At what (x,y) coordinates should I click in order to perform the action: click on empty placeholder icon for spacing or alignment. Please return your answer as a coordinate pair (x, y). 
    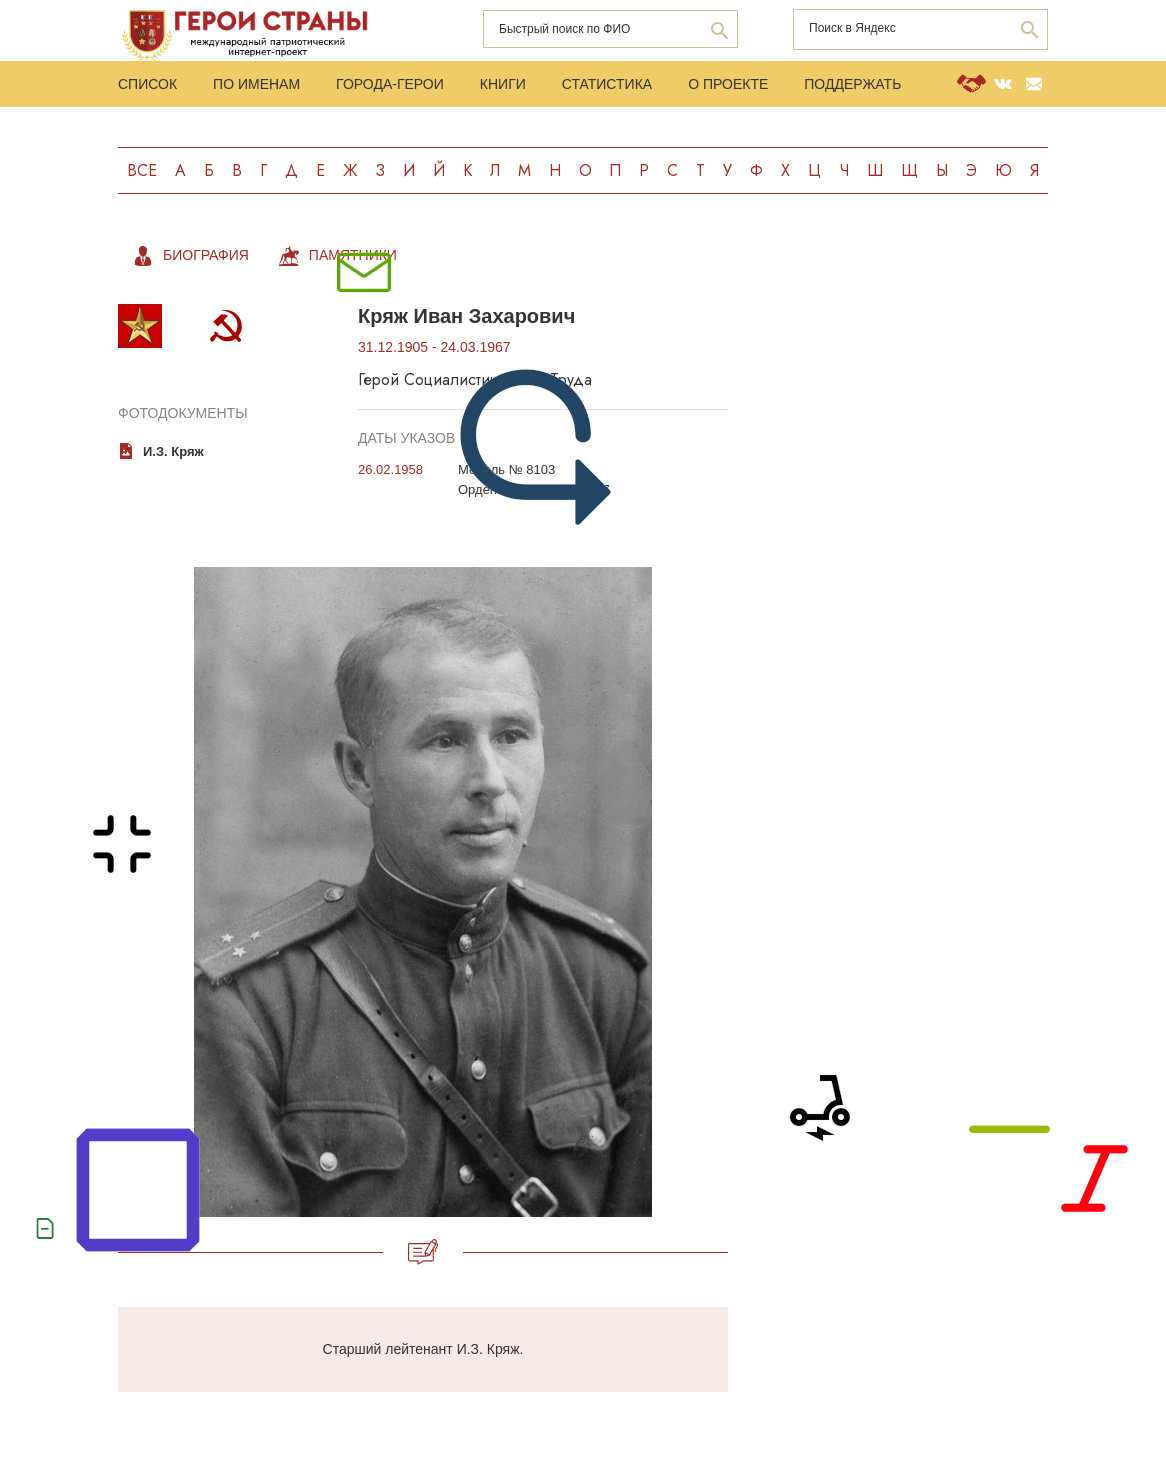
    Looking at the image, I should click on (24, 254).